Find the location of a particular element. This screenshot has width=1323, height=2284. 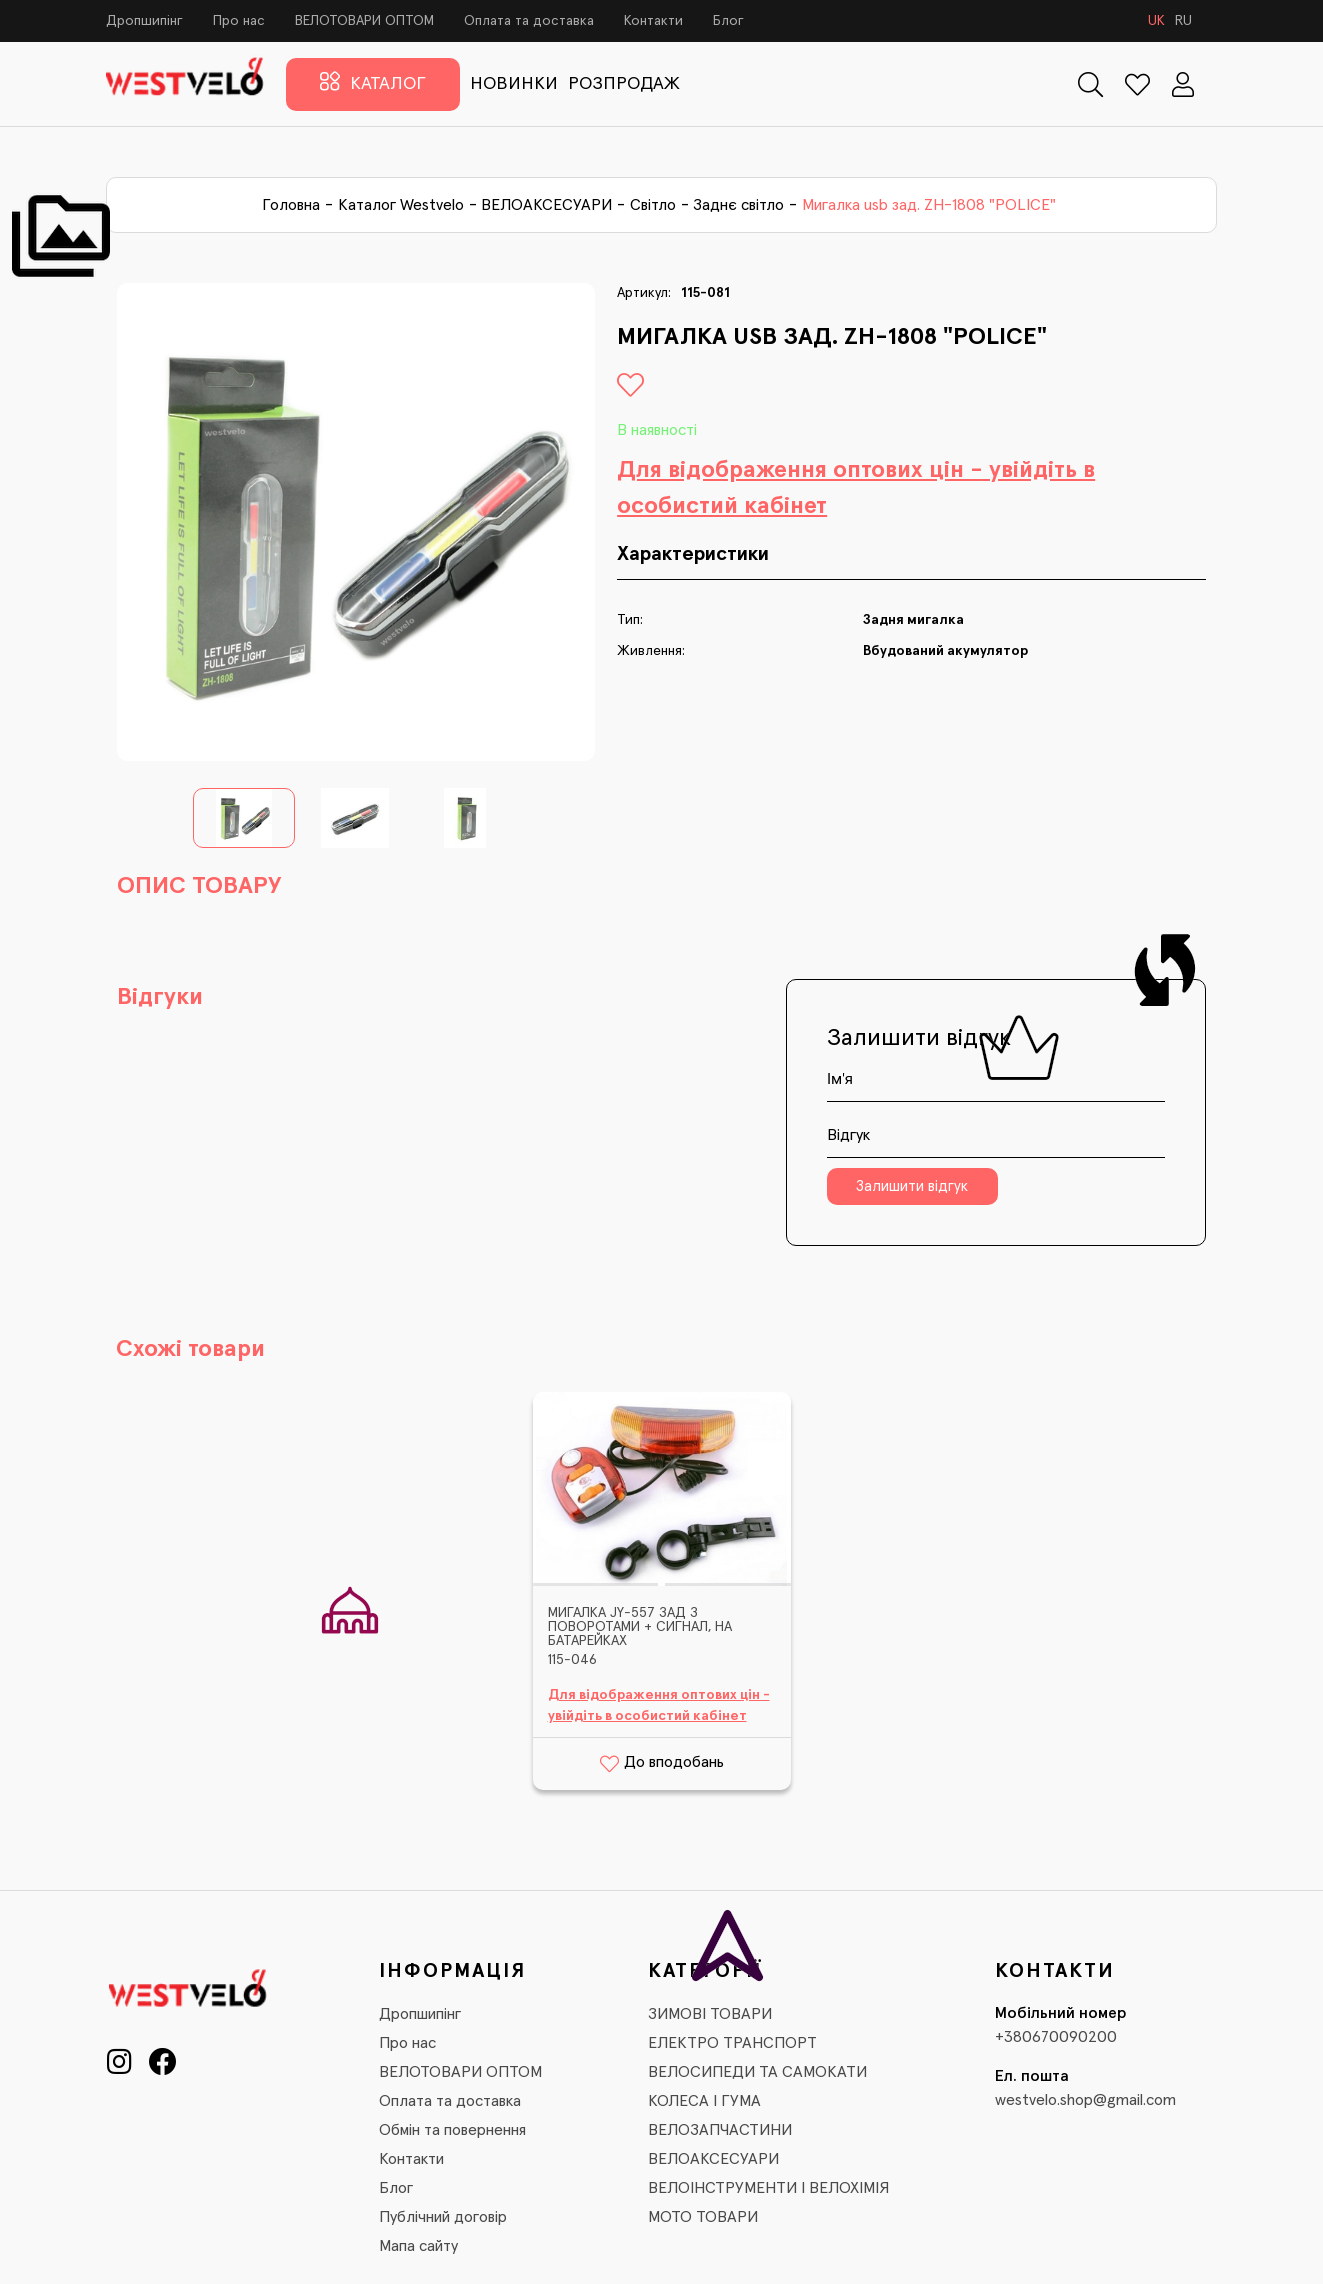

find nearby mosques is located at coordinates (350, 1613).